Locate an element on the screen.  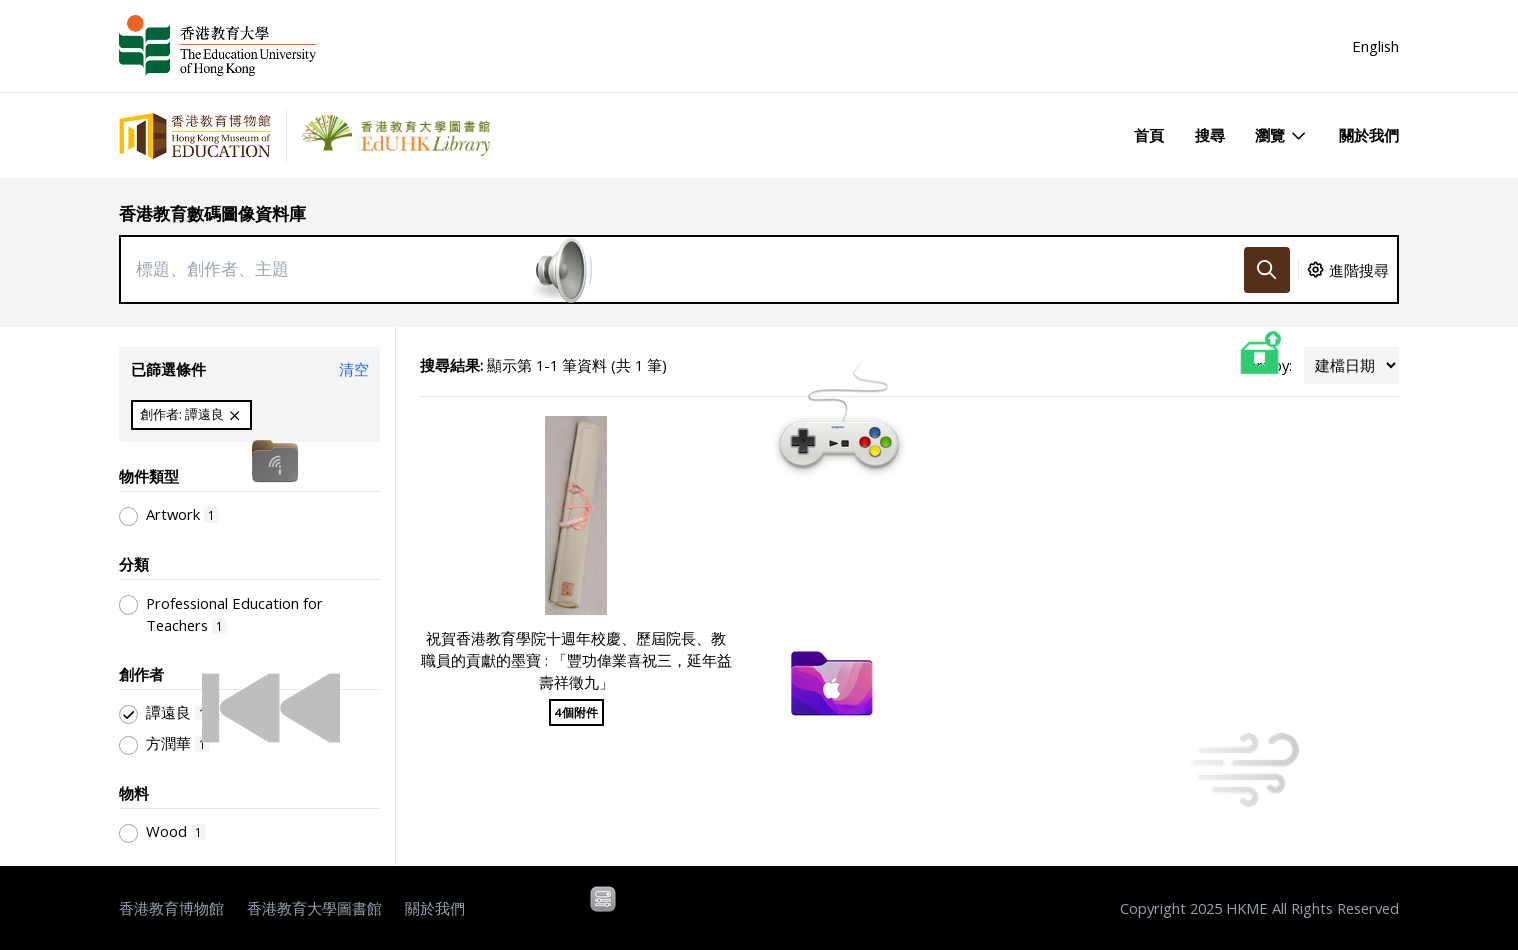
open interface design application is located at coordinates (603, 899).